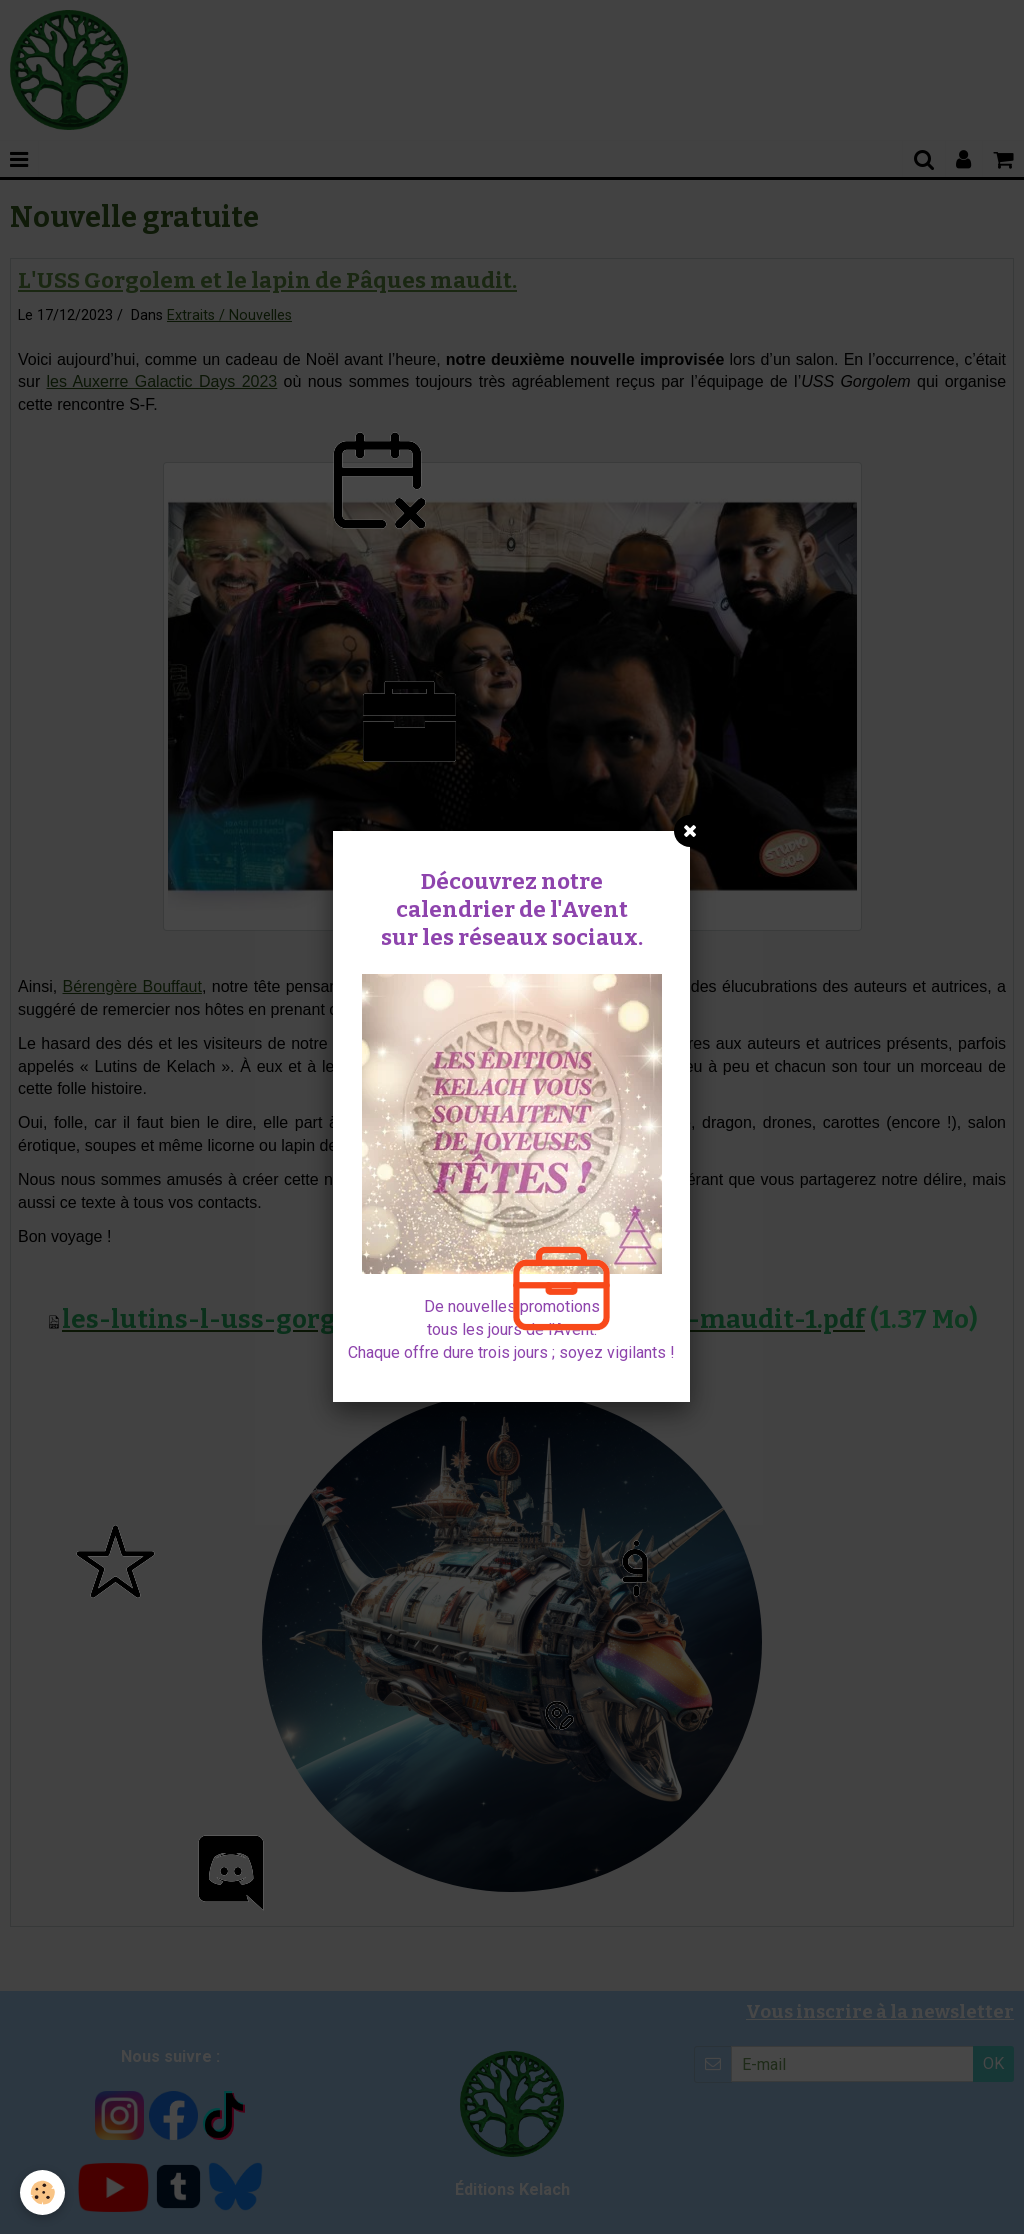 Image resolution: width=1024 pixels, height=2234 pixels. I want to click on add to favorites, so click(115, 1561).